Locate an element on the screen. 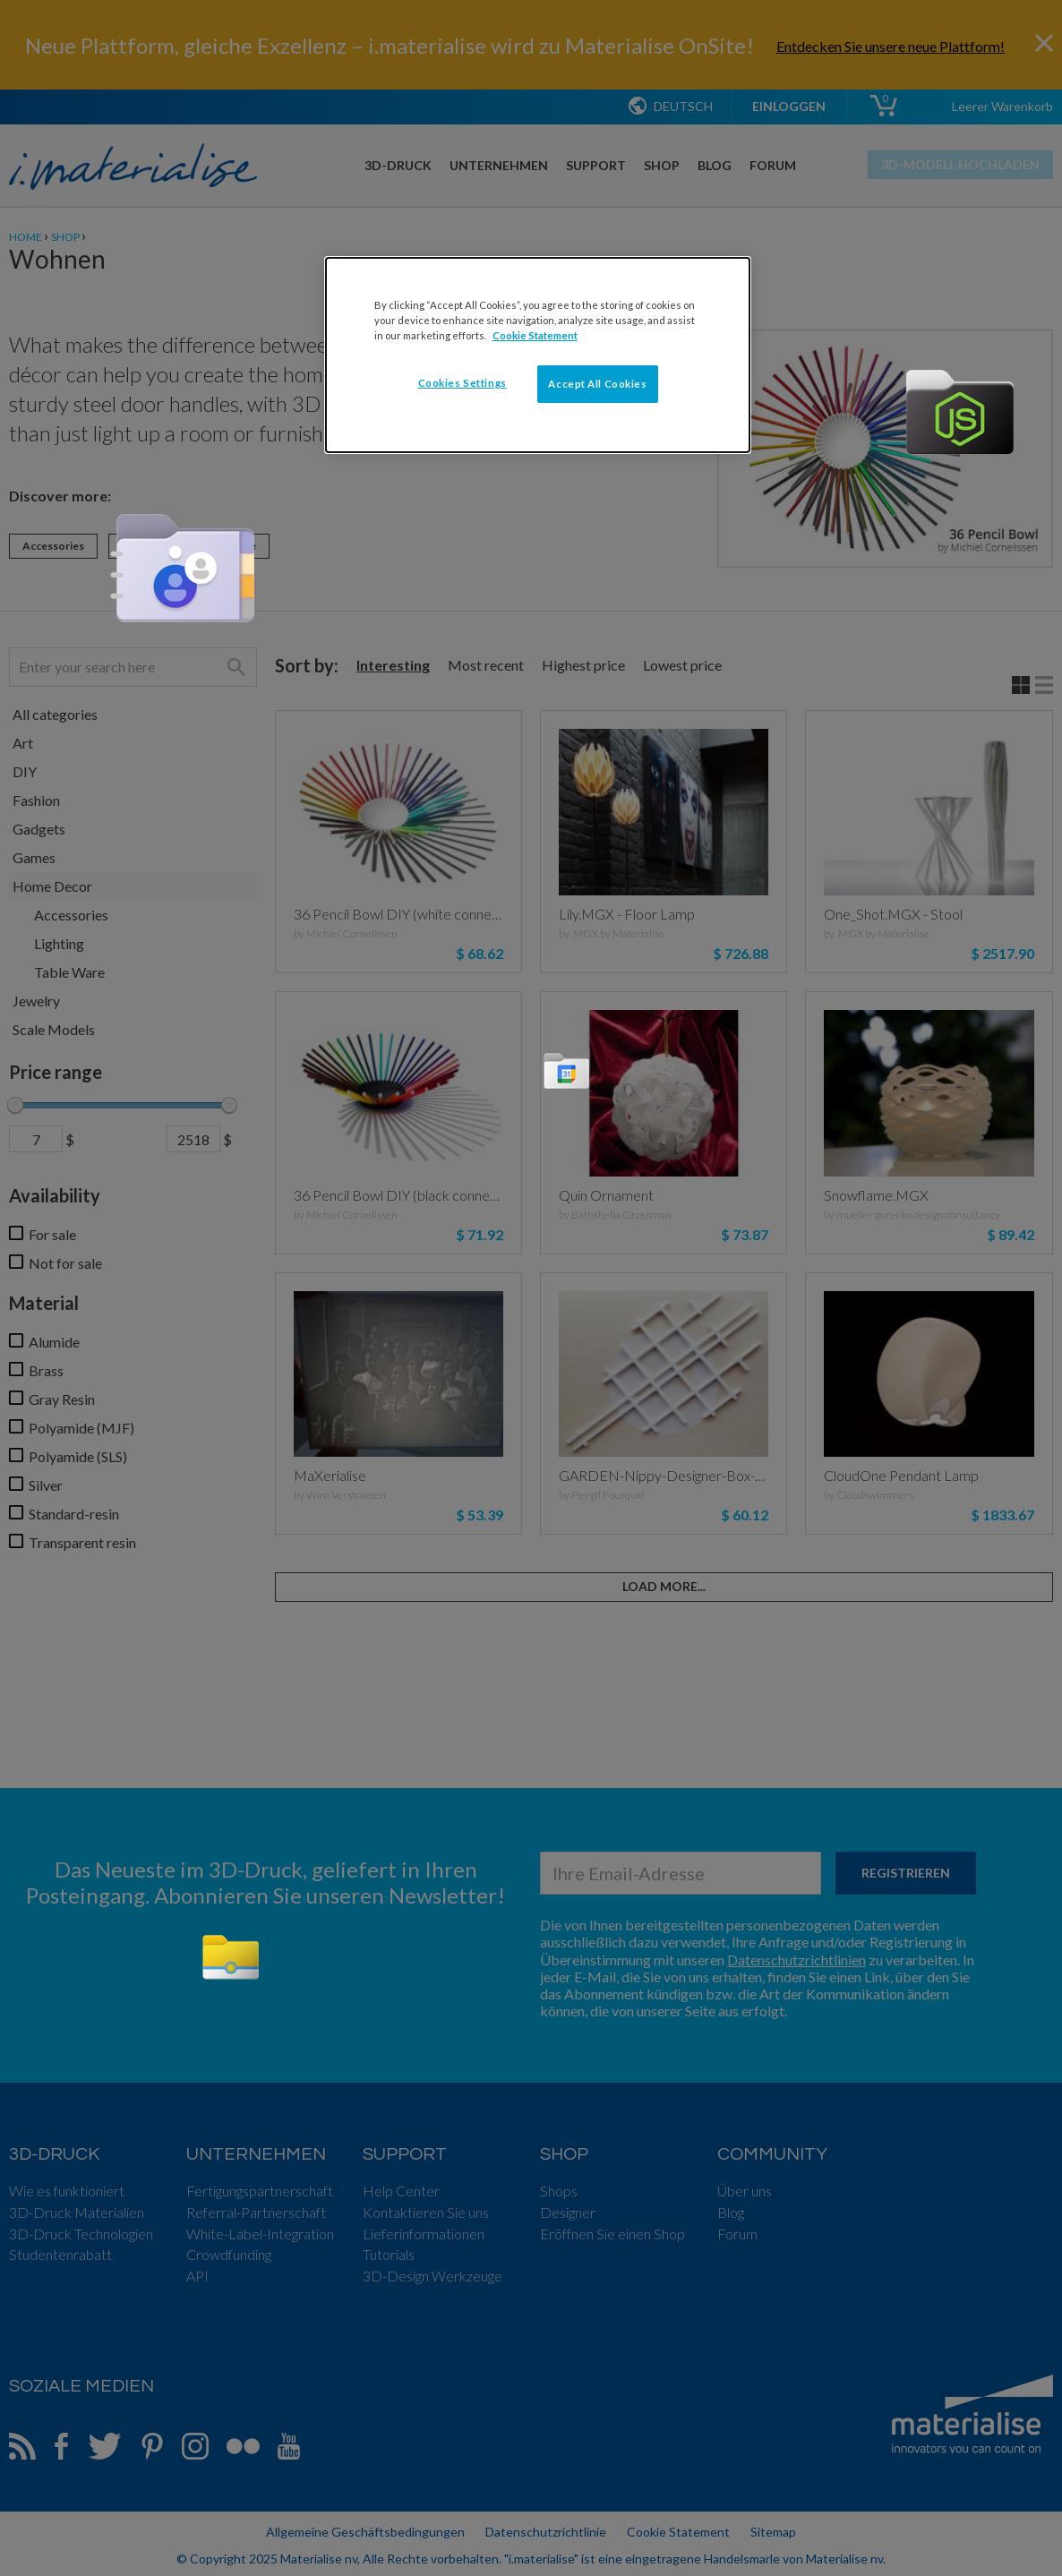  folder containing node.js project files is located at coordinates (959, 415).